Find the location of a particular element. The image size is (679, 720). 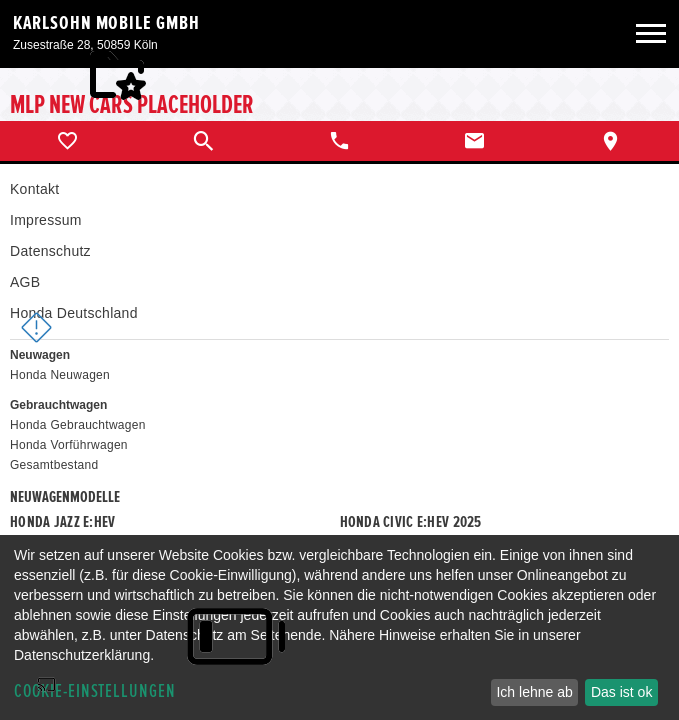

indicates a warning or caution alert is located at coordinates (36, 327).